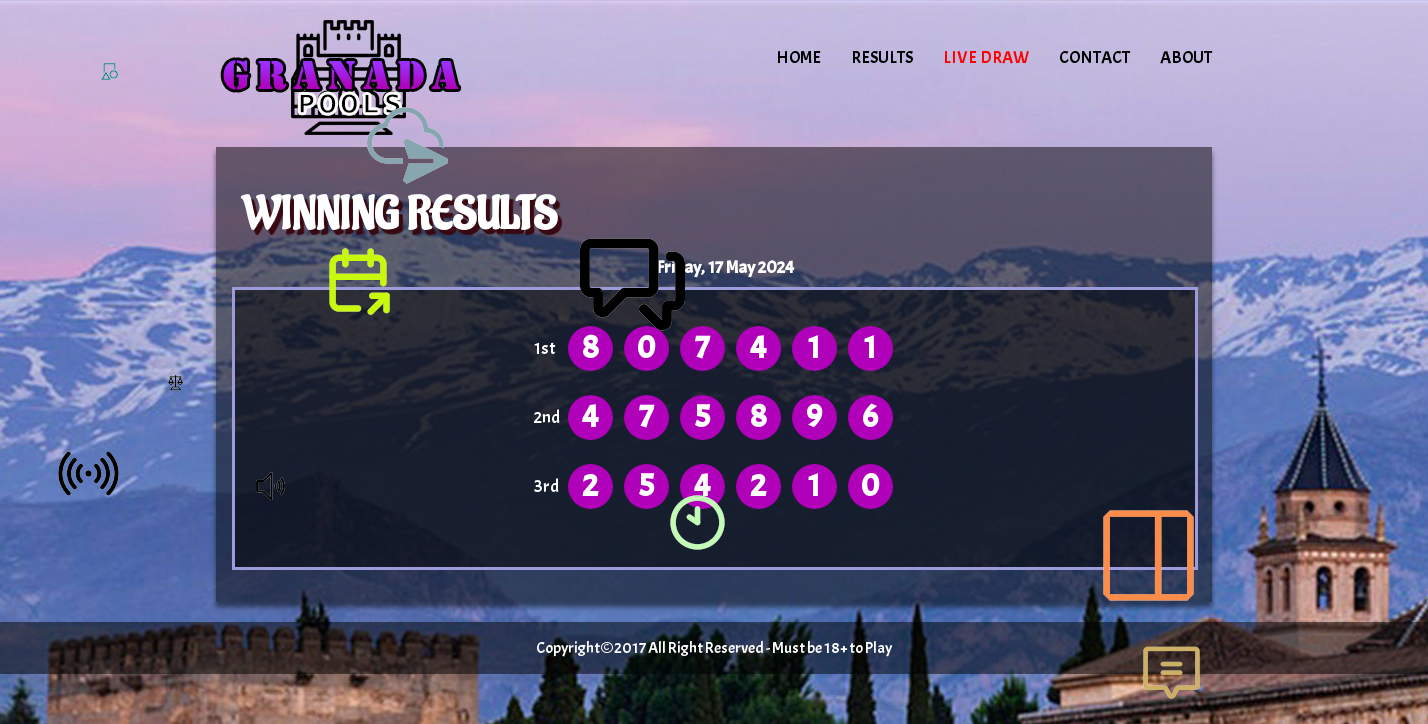 The height and width of the screenshot is (724, 1428). What do you see at coordinates (408, 143) in the screenshot?
I see `send to remote agent or cloud service` at bounding box center [408, 143].